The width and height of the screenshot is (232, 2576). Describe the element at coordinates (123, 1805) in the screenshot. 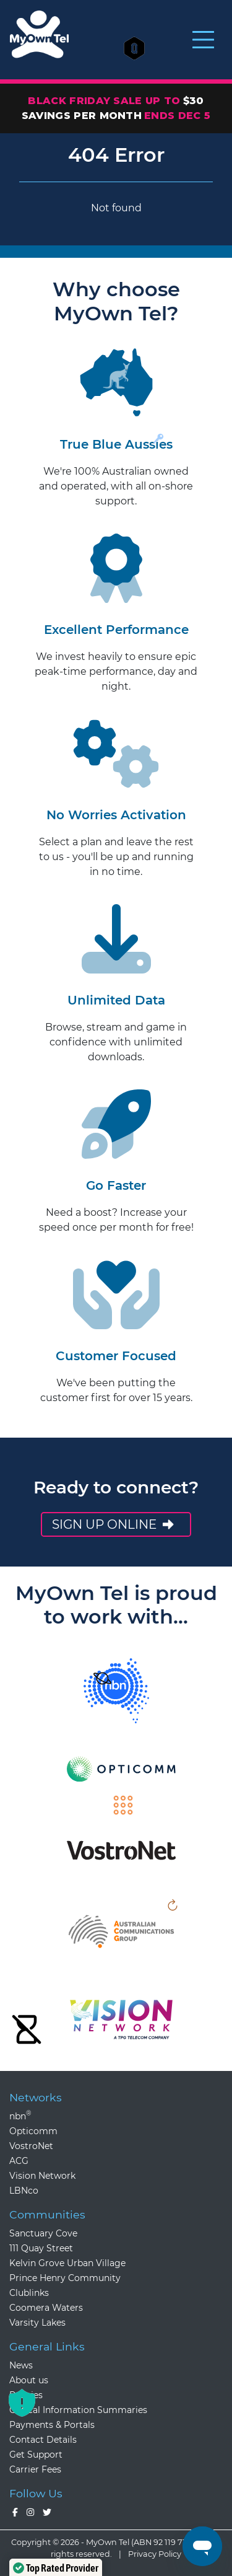

I see `open the app drawer or menu` at that location.